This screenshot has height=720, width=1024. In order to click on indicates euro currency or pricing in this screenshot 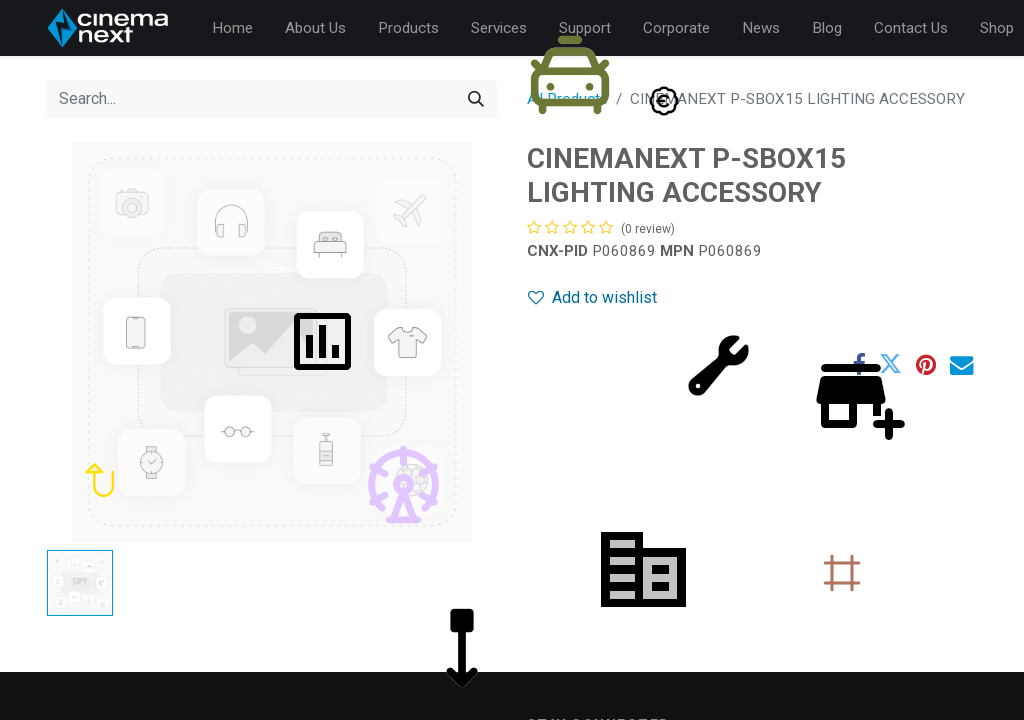, I will do `click(664, 101)`.